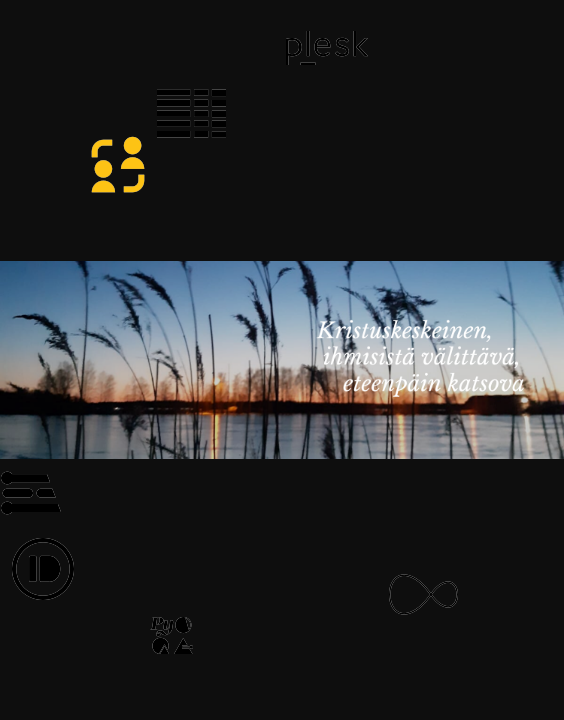 This screenshot has width=564, height=720. Describe the element at coordinates (31, 493) in the screenshot. I see `open Edge Impulse platform` at that location.